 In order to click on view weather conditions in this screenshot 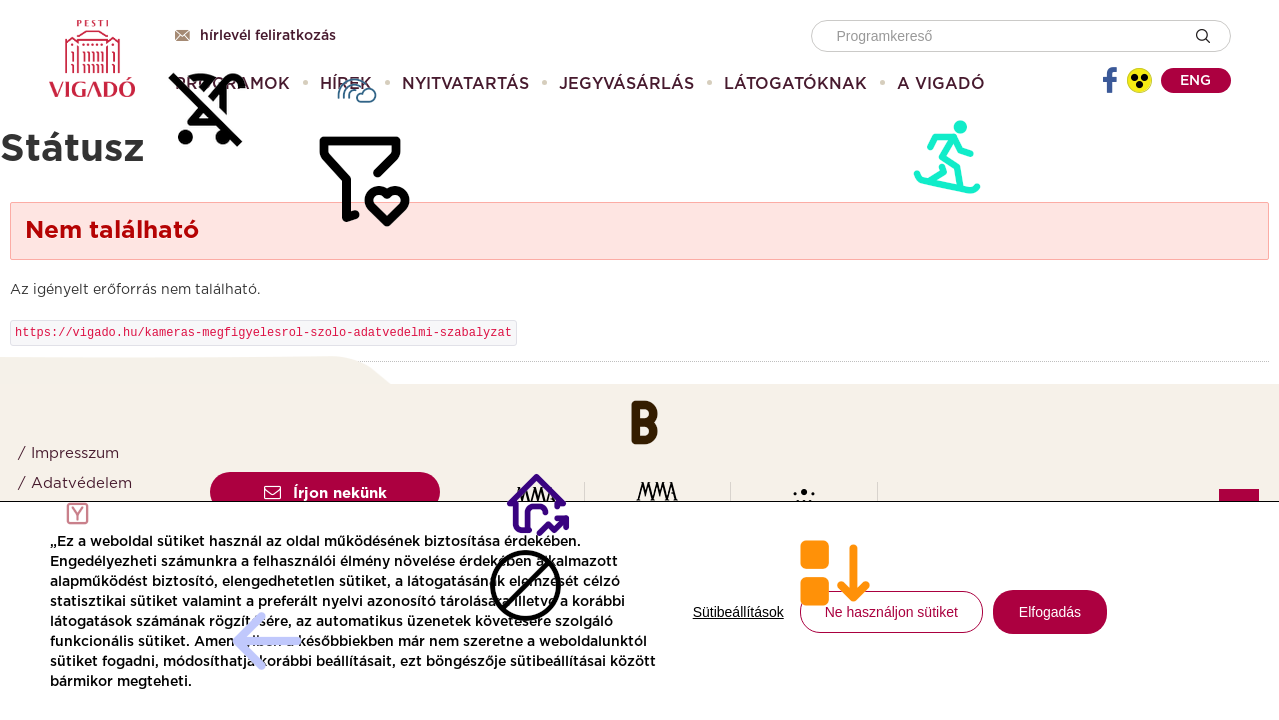, I will do `click(357, 90)`.